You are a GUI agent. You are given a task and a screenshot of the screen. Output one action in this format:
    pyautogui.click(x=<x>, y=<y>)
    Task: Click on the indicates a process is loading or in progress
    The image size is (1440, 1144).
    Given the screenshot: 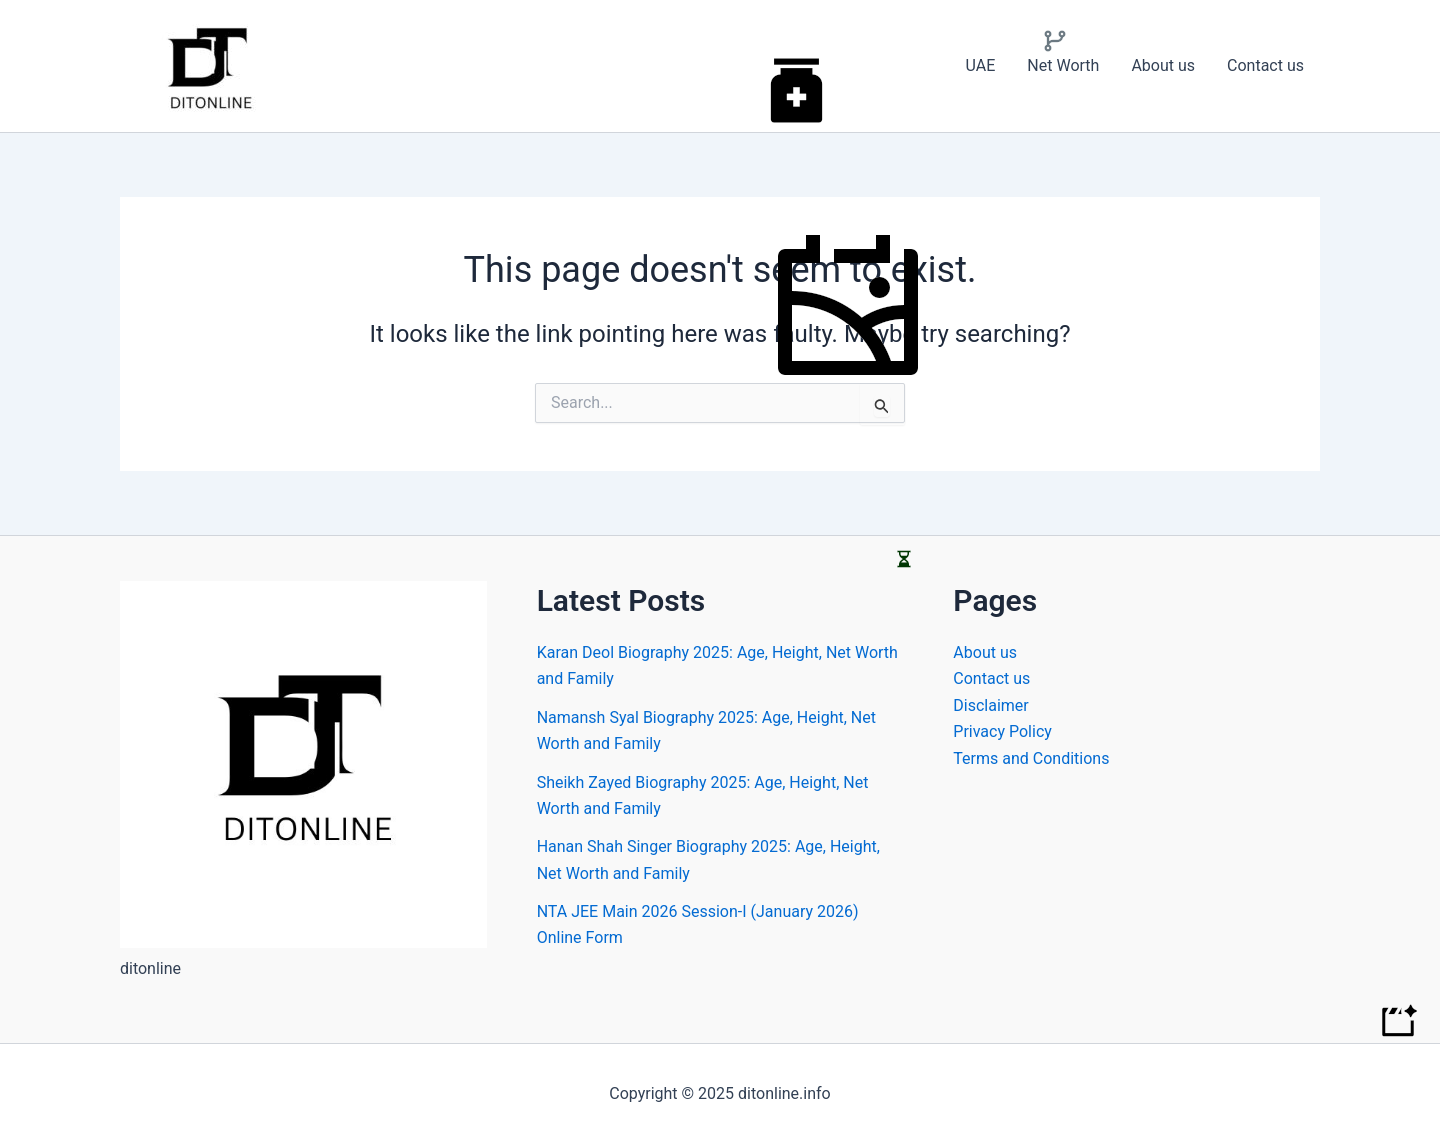 What is the action you would take?
    pyautogui.click(x=904, y=559)
    